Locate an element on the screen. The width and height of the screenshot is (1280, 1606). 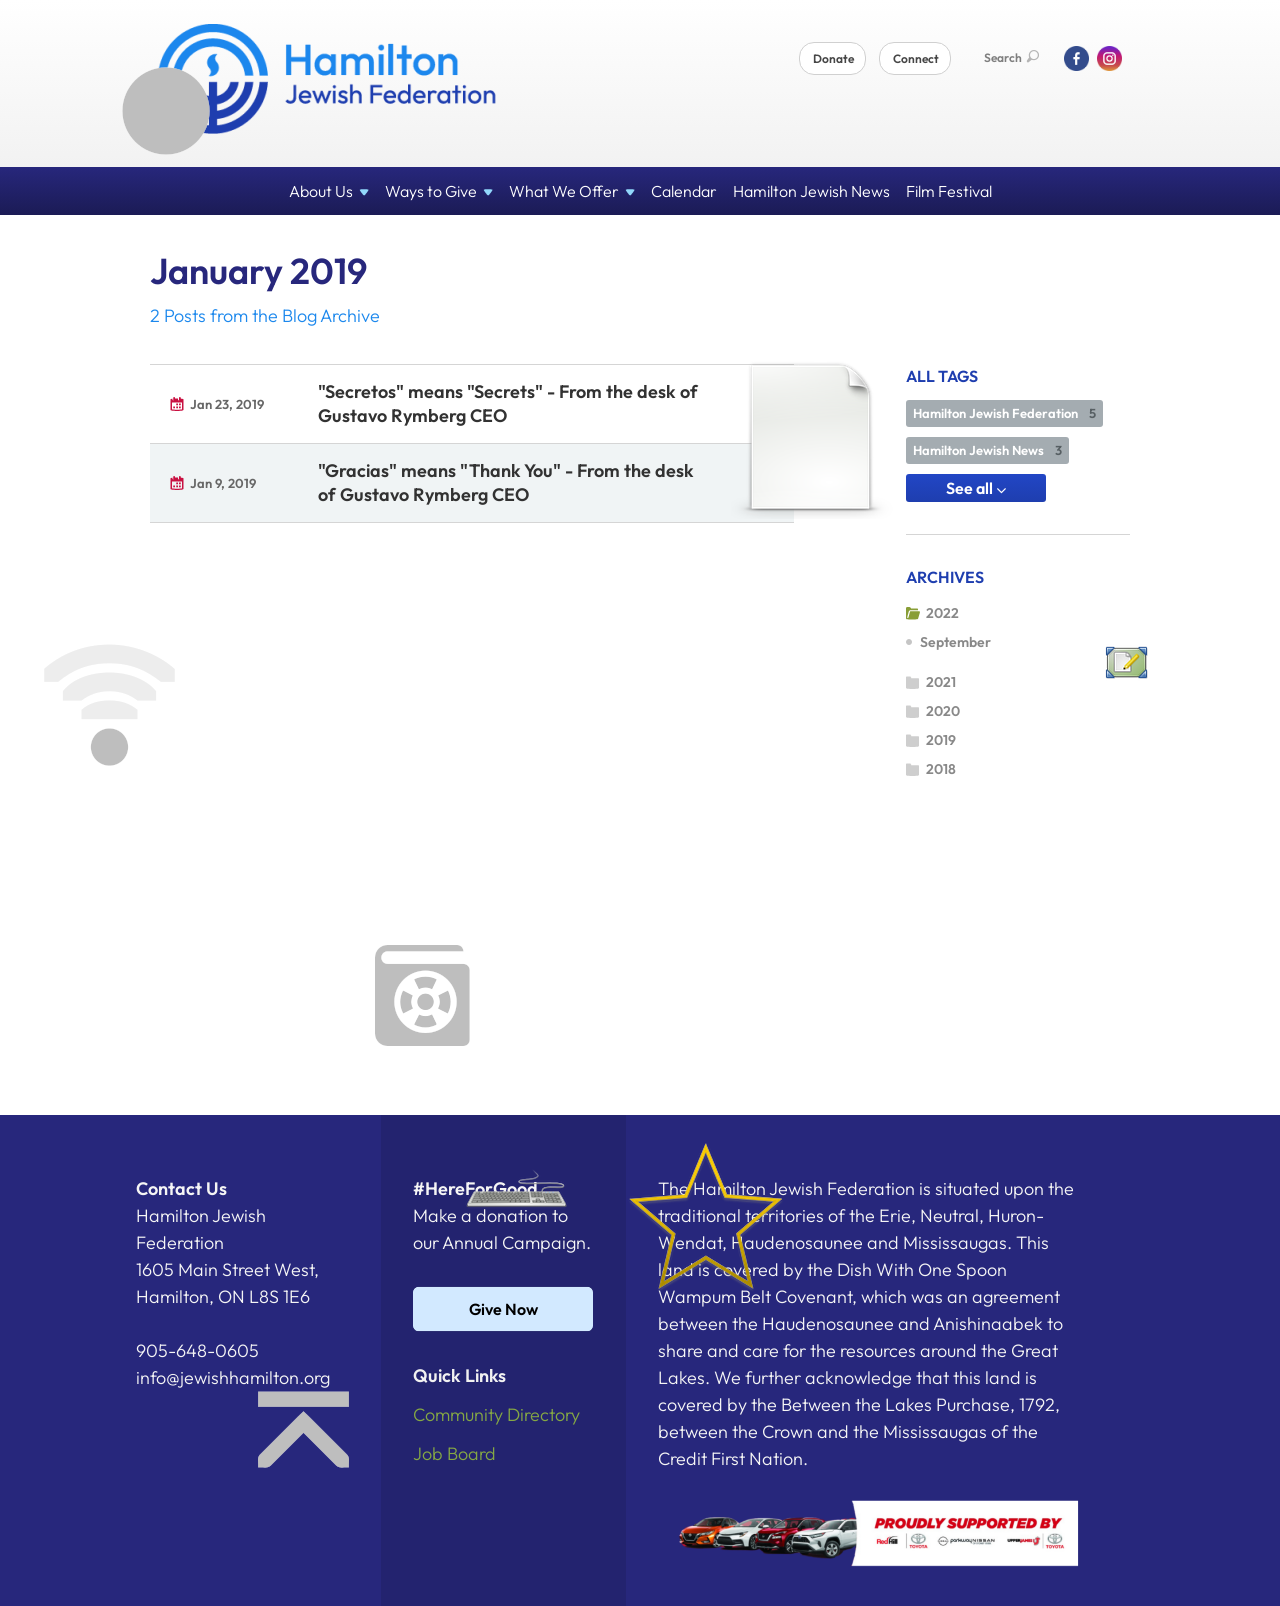
start recording audio or video is located at coordinates (166, 111).